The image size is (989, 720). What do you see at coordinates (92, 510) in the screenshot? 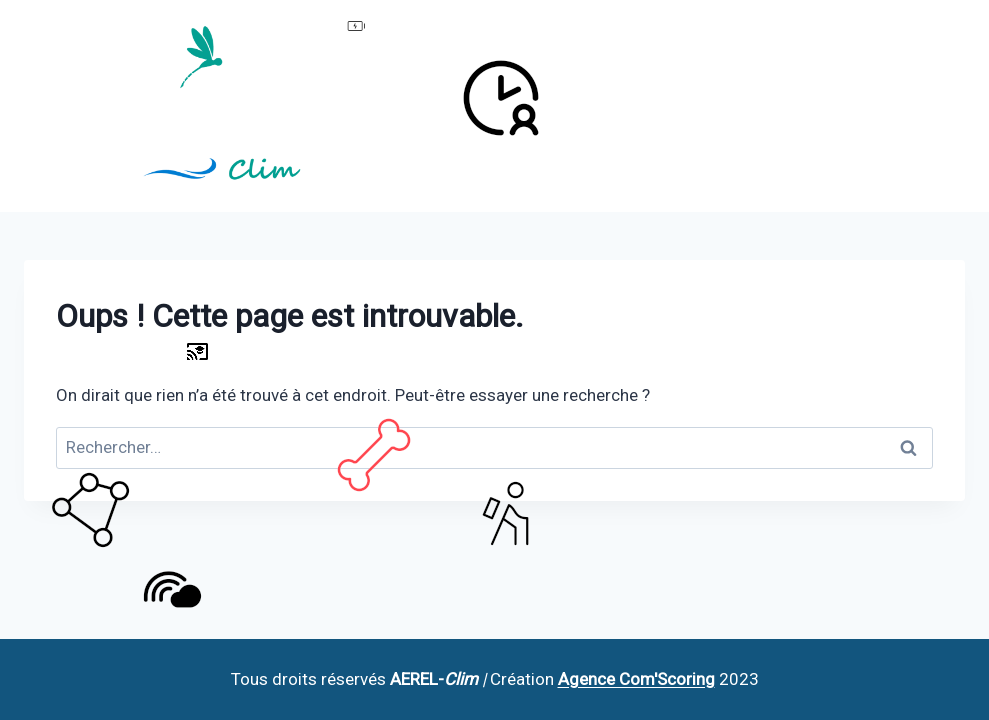
I see `create a polygon shape or selection` at bounding box center [92, 510].